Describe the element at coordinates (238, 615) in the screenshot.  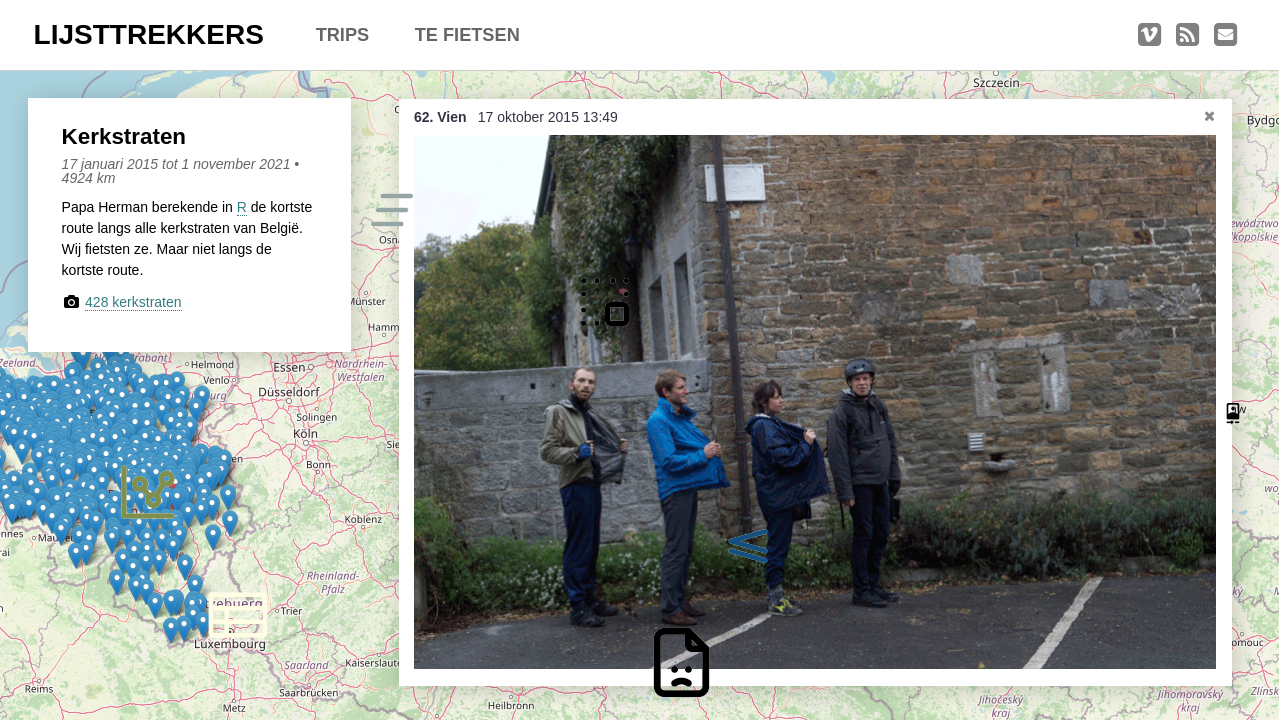
I see `view data in table format` at that location.